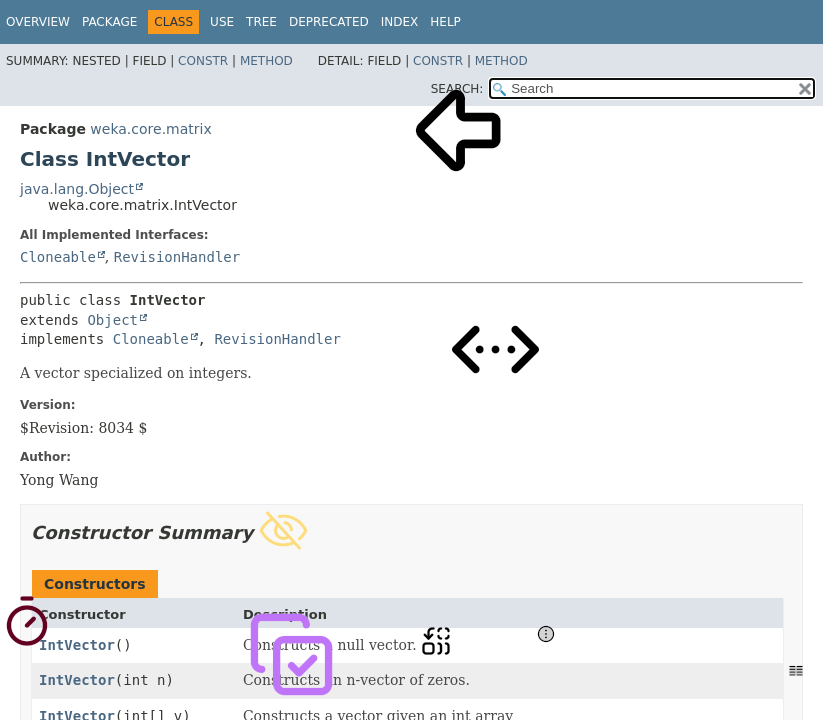 The width and height of the screenshot is (823, 720). What do you see at coordinates (283, 530) in the screenshot?
I see `hide password or sensitive content` at bounding box center [283, 530].